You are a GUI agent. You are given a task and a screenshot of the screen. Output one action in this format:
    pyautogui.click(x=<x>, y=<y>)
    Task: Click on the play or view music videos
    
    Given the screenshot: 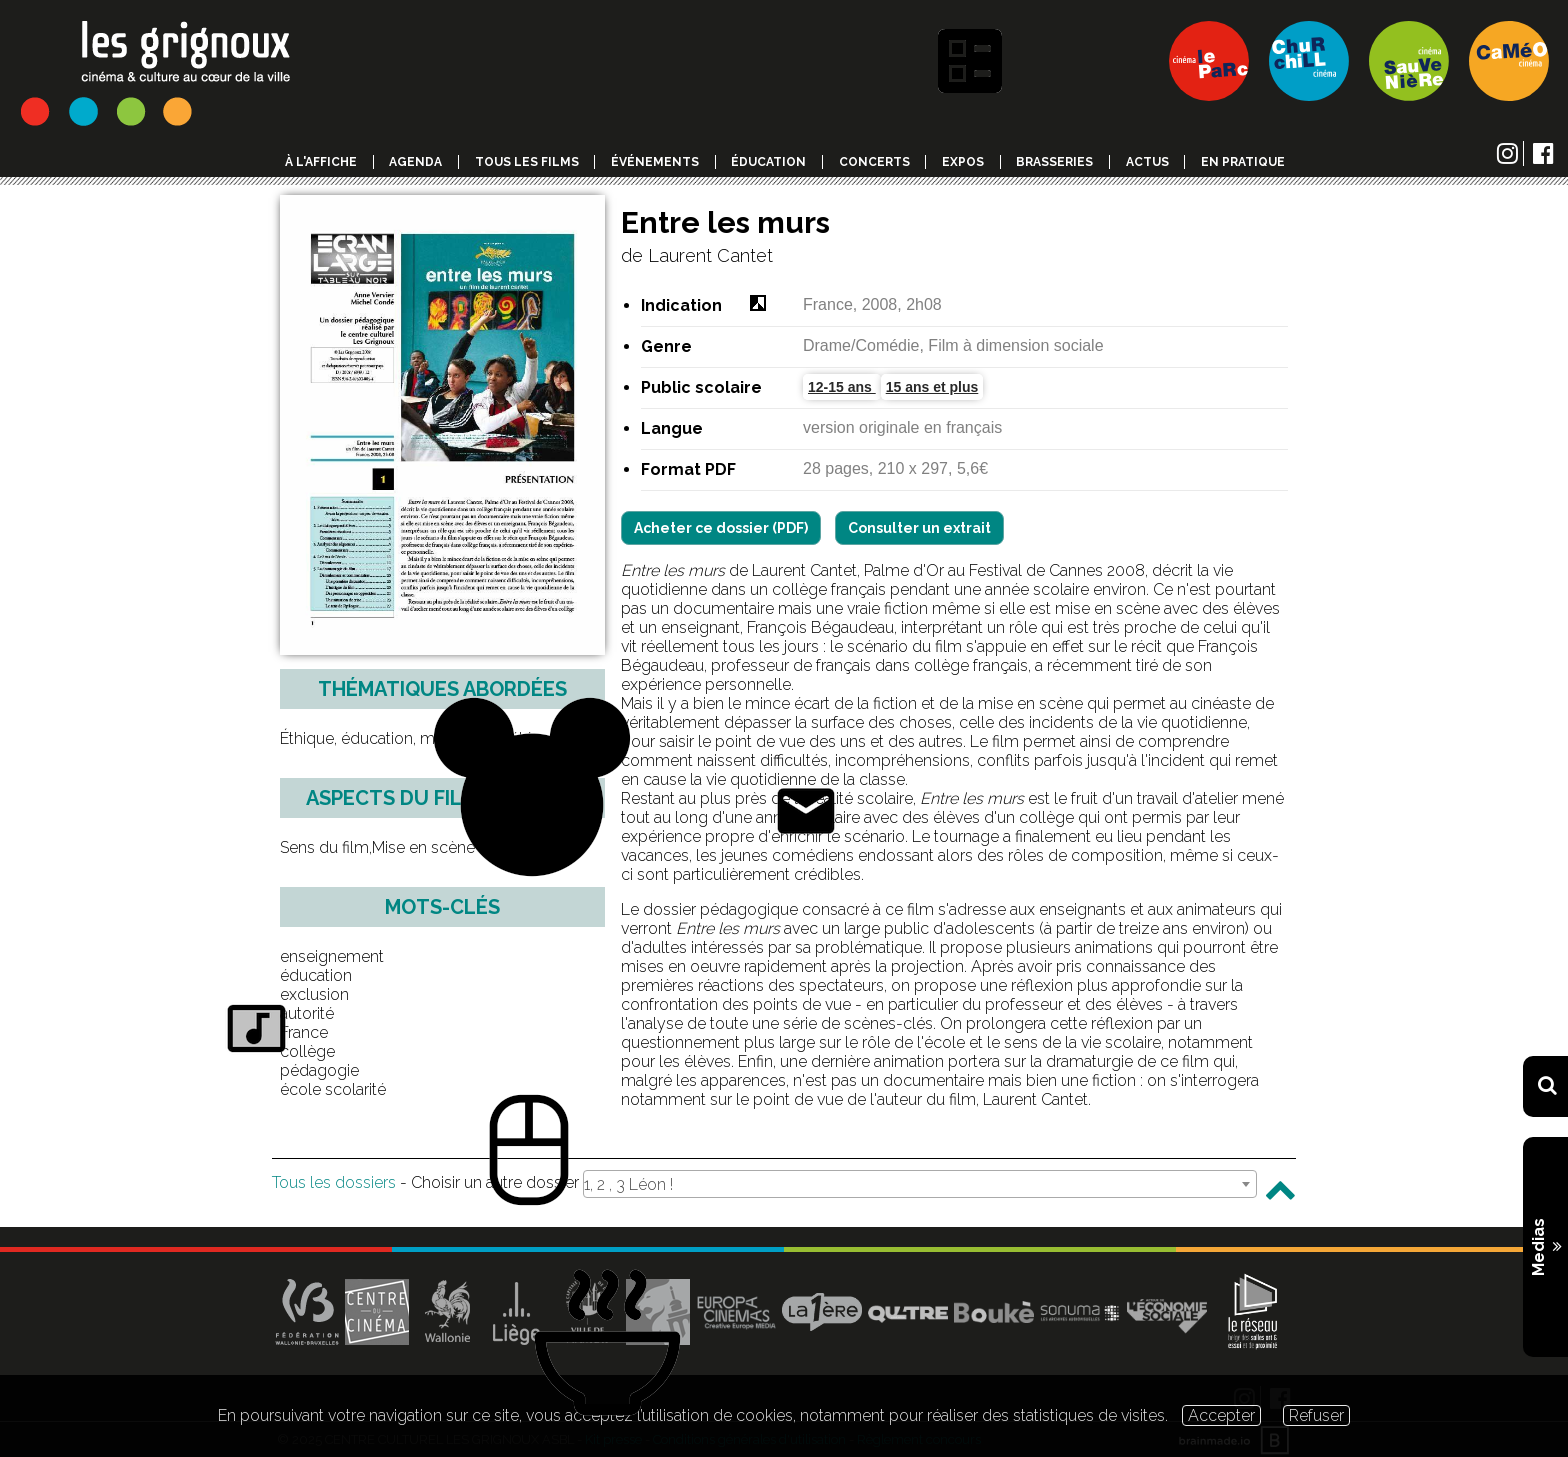 What is the action you would take?
    pyautogui.click(x=256, y=1028)
    